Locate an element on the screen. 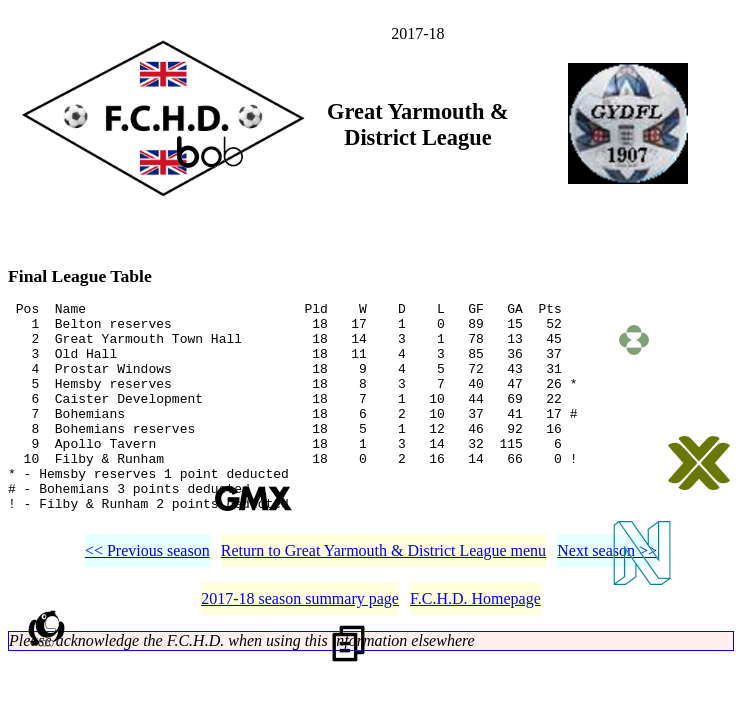 The image size is (742, 720). copy file to clipboard is located at coordinates (348, 643).